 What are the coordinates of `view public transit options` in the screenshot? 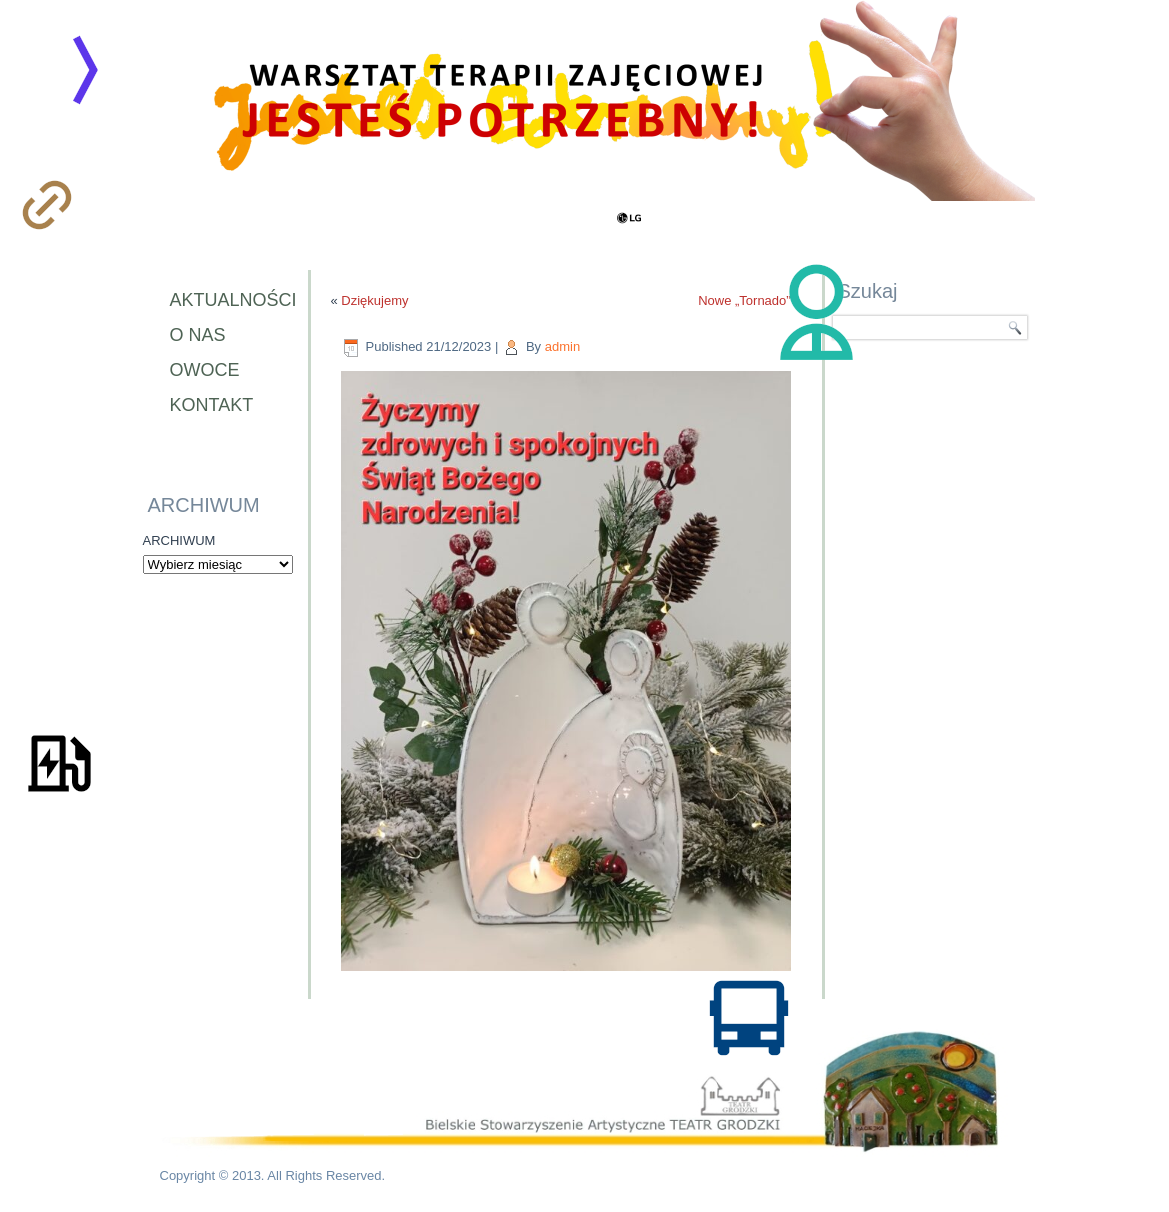 It's located at (749, 1016).